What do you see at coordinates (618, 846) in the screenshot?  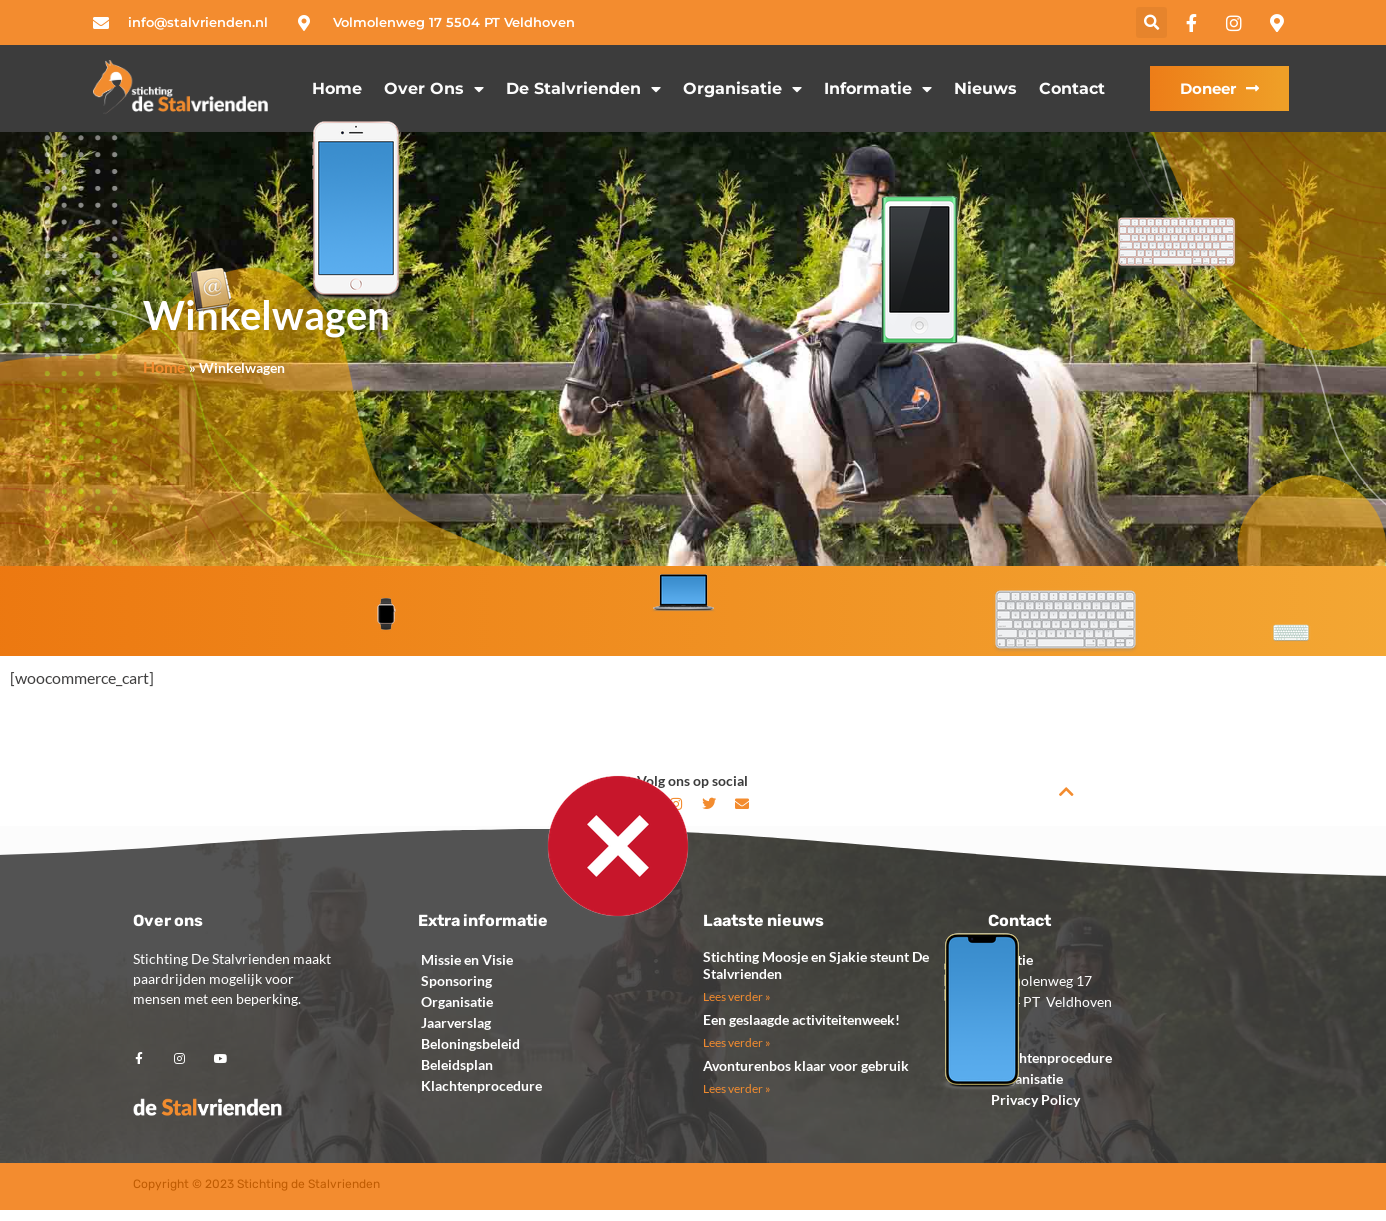 I see `cancel the current action or operation` at bounding box center [618, 846].